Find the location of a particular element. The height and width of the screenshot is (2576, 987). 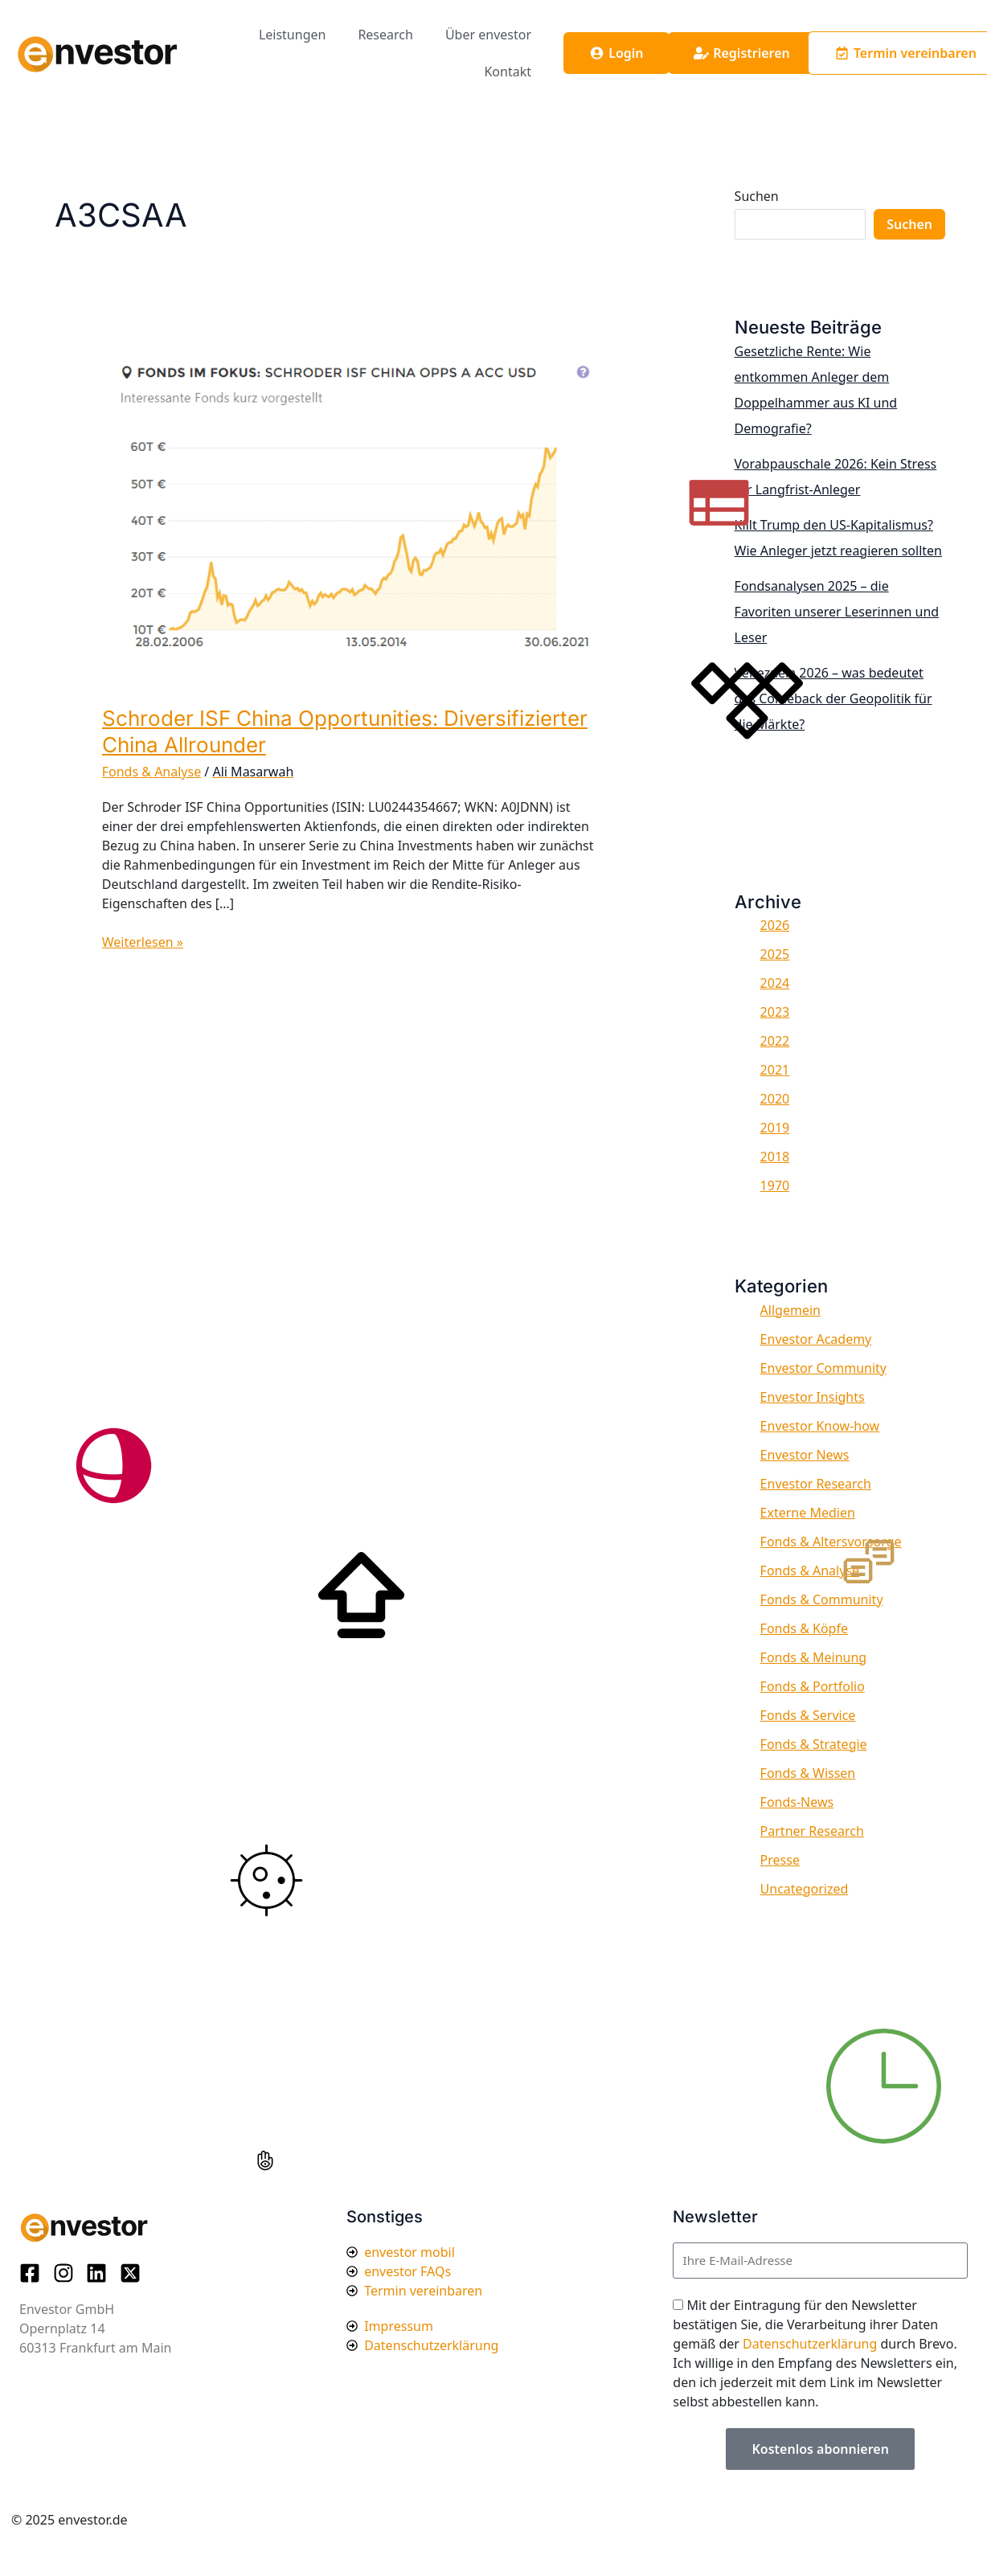

indicates virus or malware detected is located at coordinates (266, 1880).